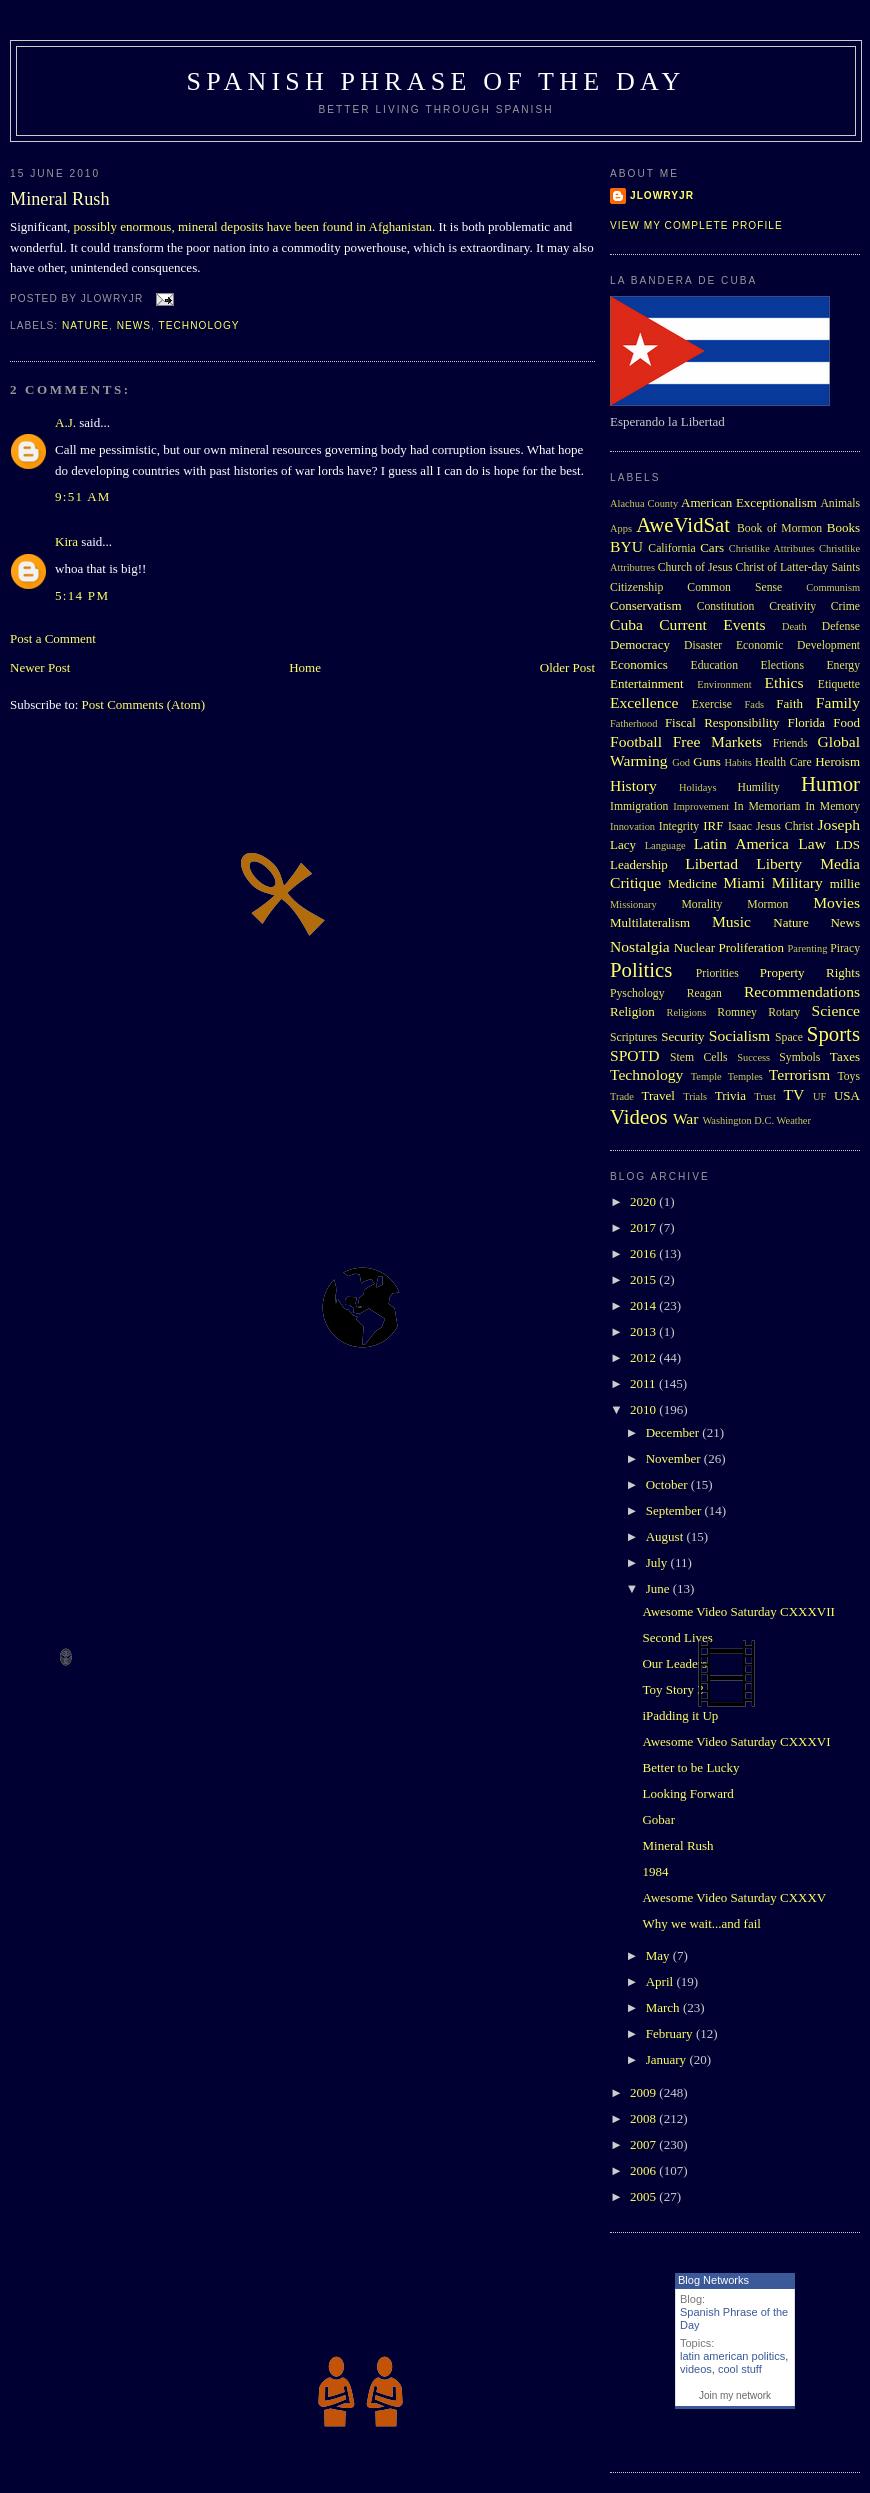 Image resolution: width=870 pixels, height=2493 pixels. I want to click on switch to global or worldwide view, so click(362, 1307).